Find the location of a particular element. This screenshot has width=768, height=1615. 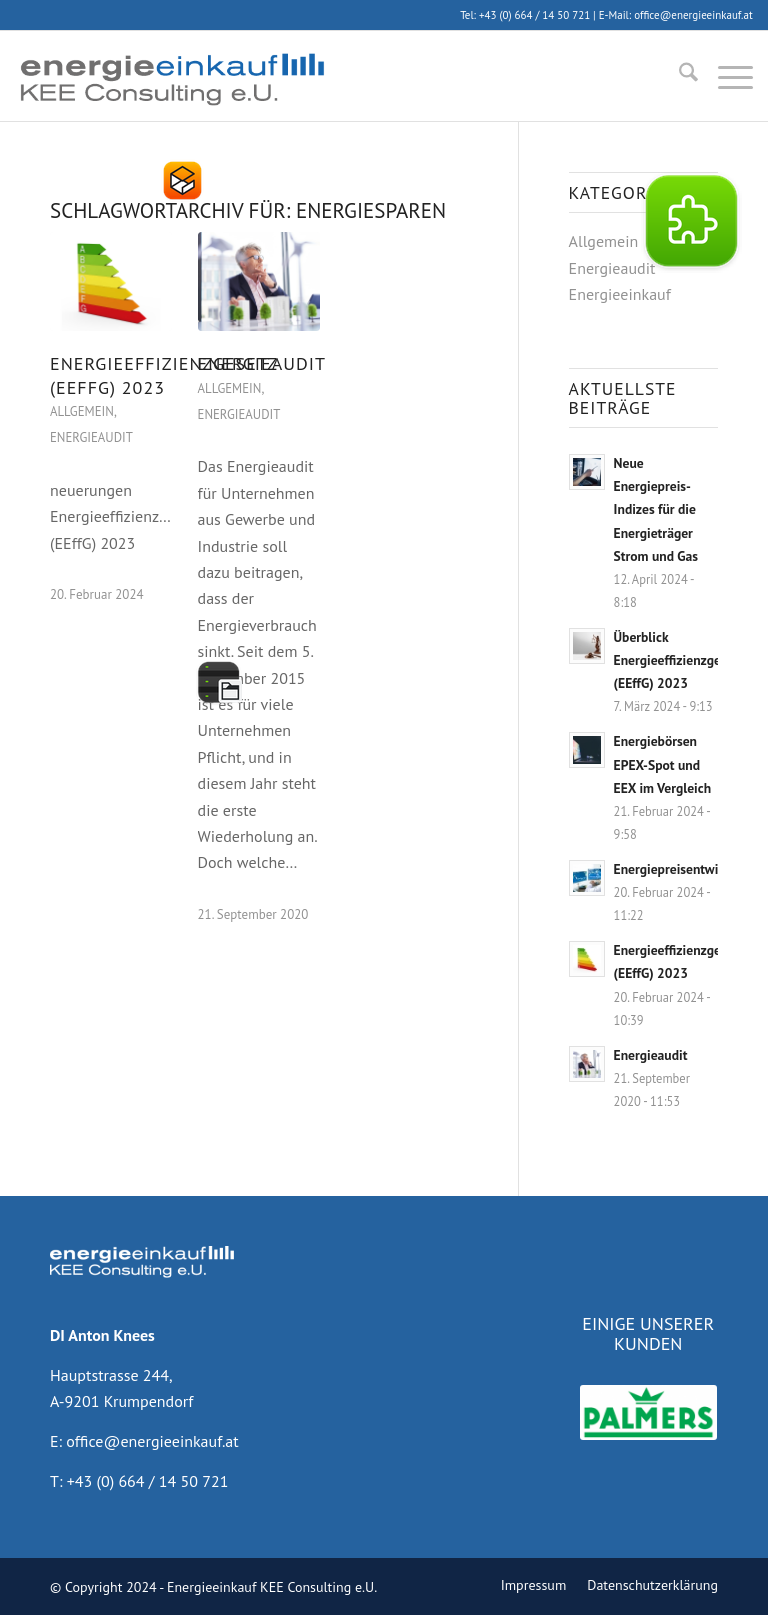

manage browser or app extensions is located at coordinates (691, 222).